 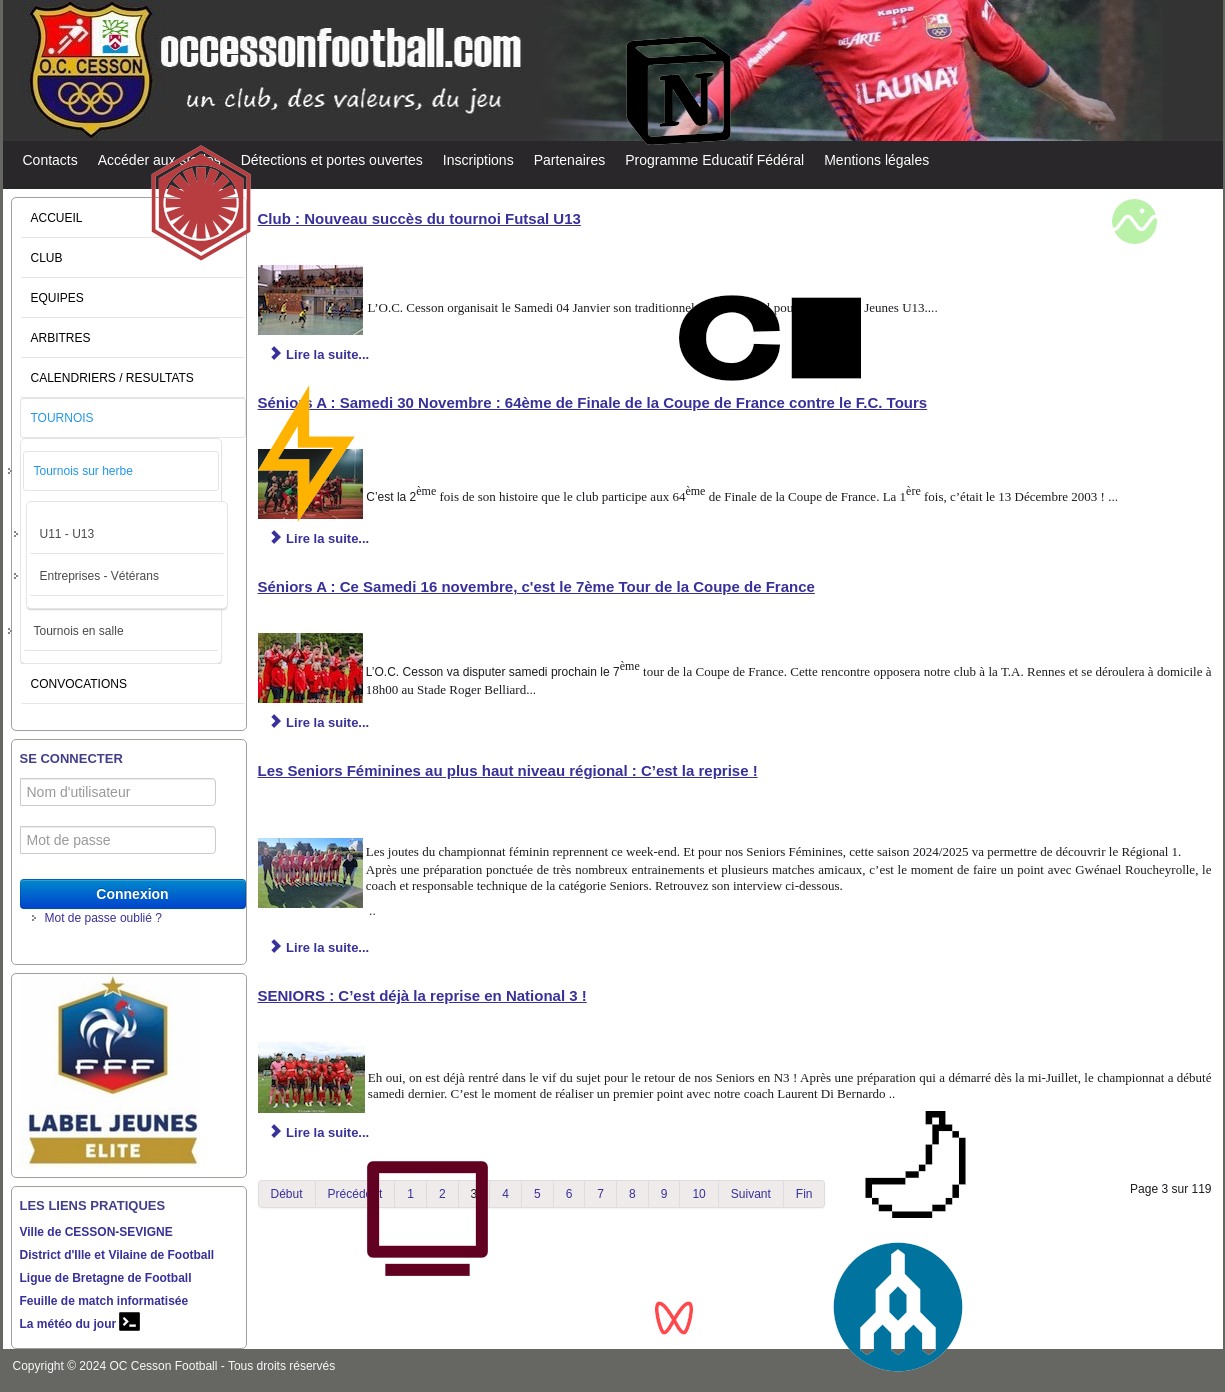 I want to click on visit gamebanana website, so click(x=915, y=1164).